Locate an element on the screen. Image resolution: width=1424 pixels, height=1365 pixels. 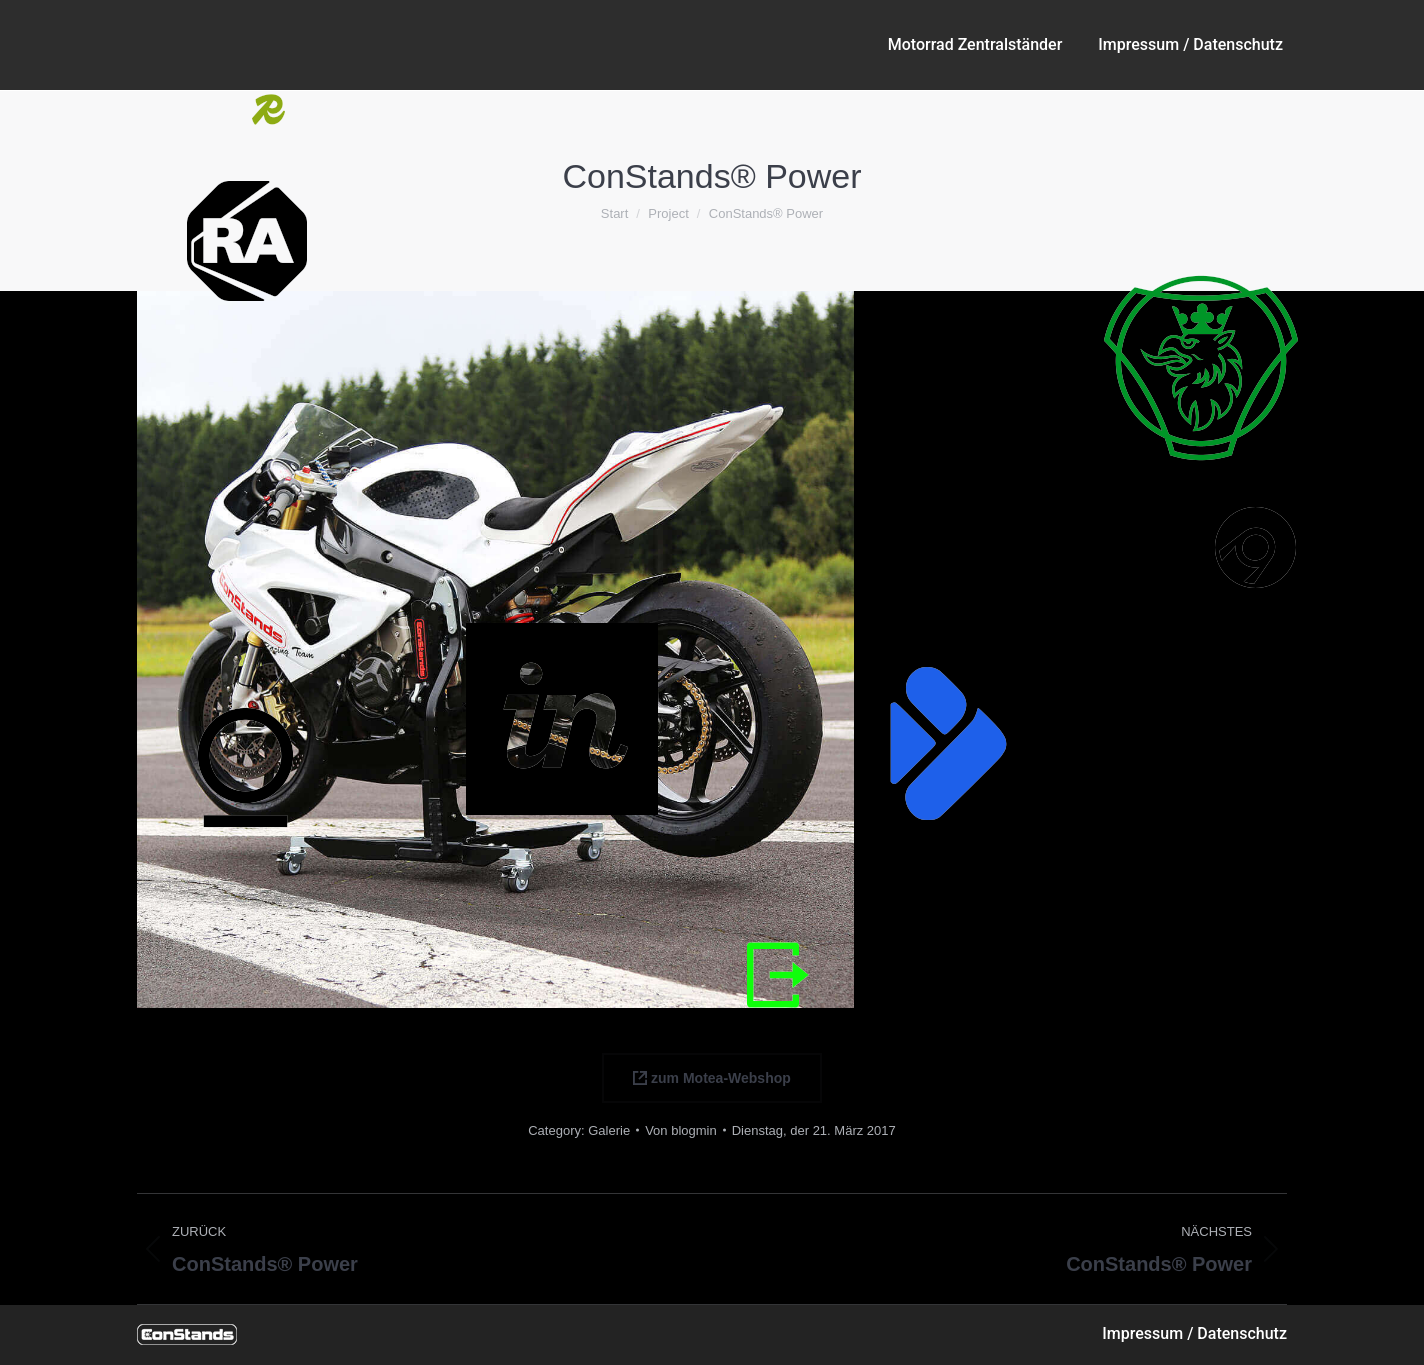
log out of your account is located at coordinates (773, 975).